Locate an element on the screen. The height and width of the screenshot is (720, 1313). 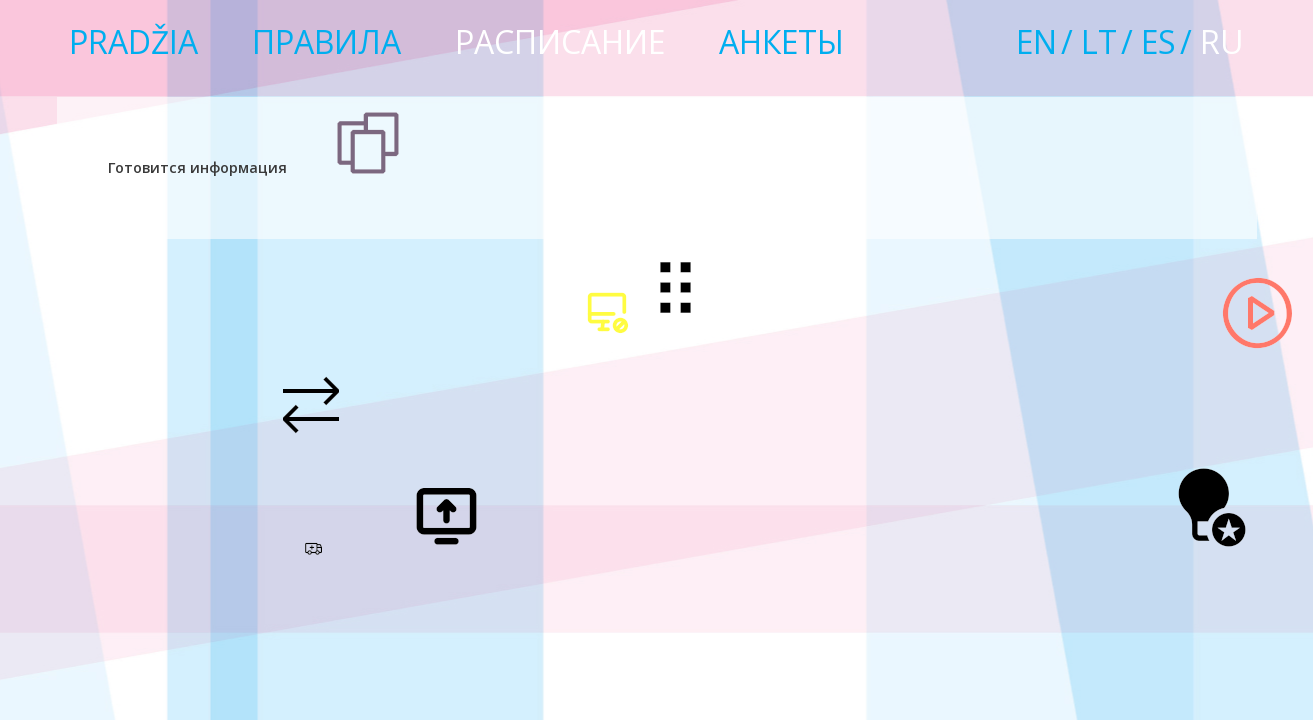
cancel or disconnect from desktop computer is located at coordinates (607, 312).